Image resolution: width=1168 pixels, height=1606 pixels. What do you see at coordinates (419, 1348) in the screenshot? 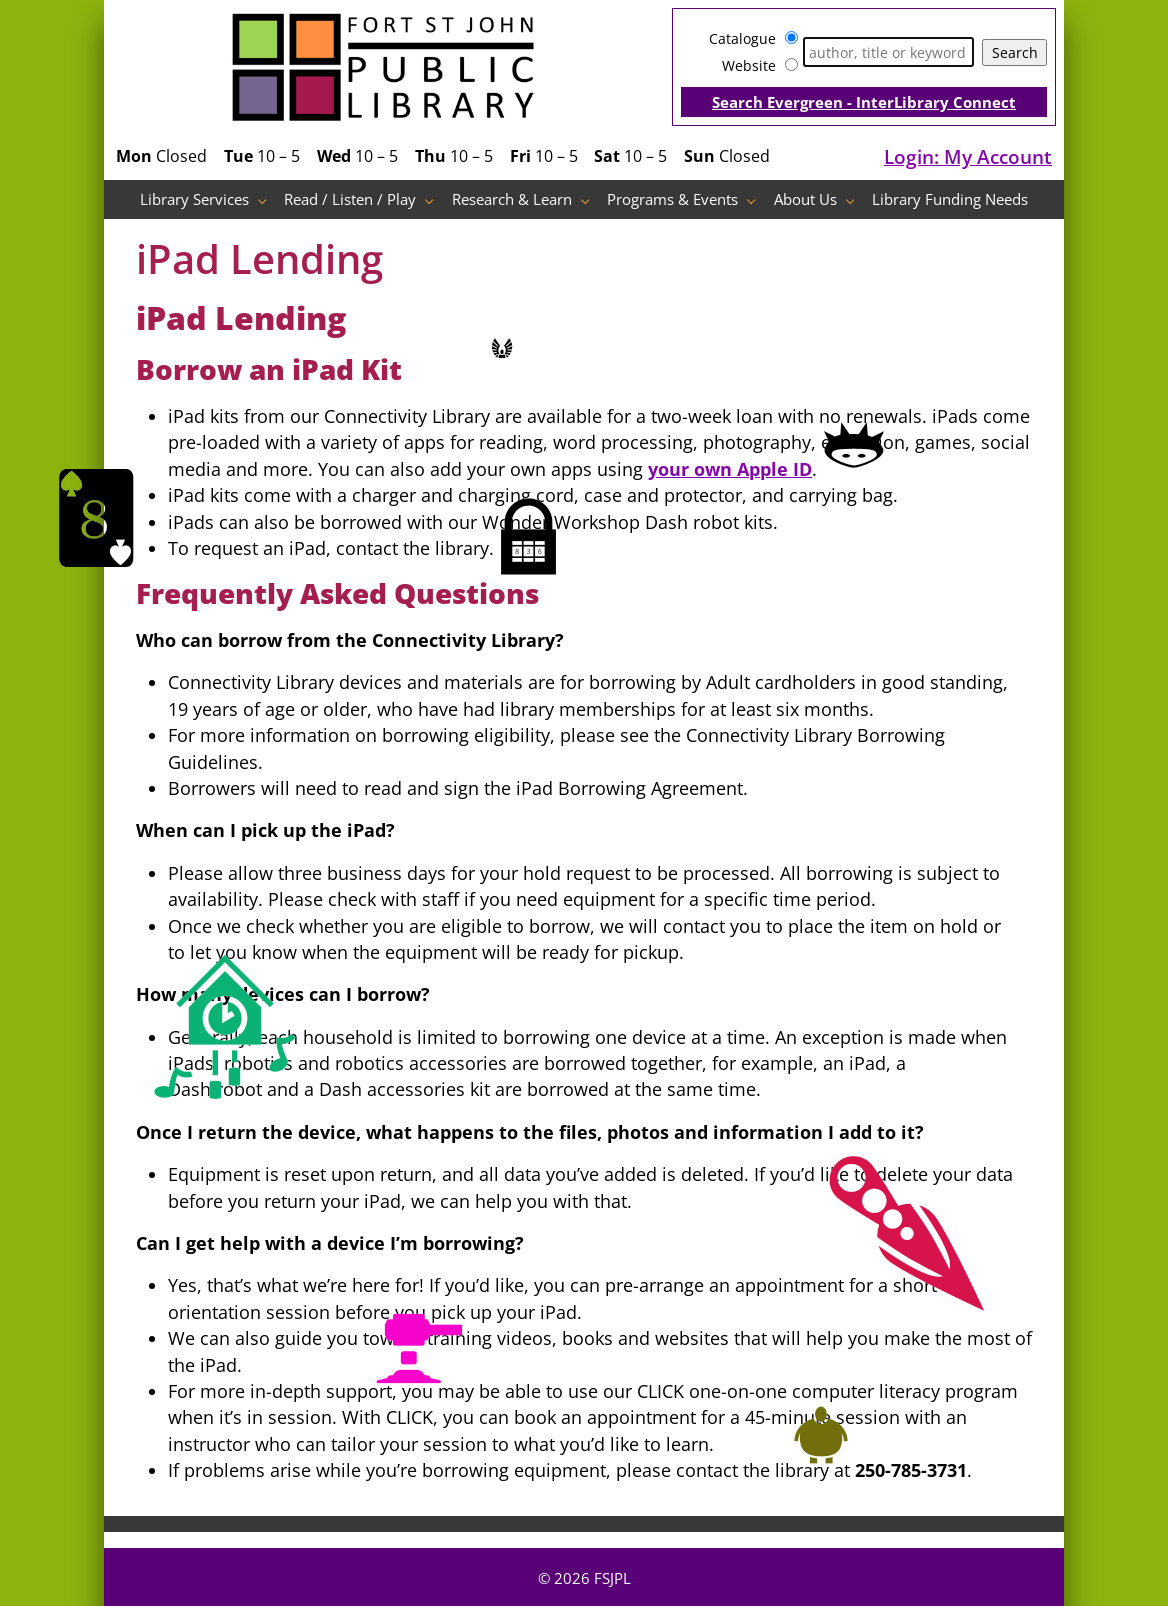
I see `turret defense unit in a strategy game` at bounding box center [419, 1348].